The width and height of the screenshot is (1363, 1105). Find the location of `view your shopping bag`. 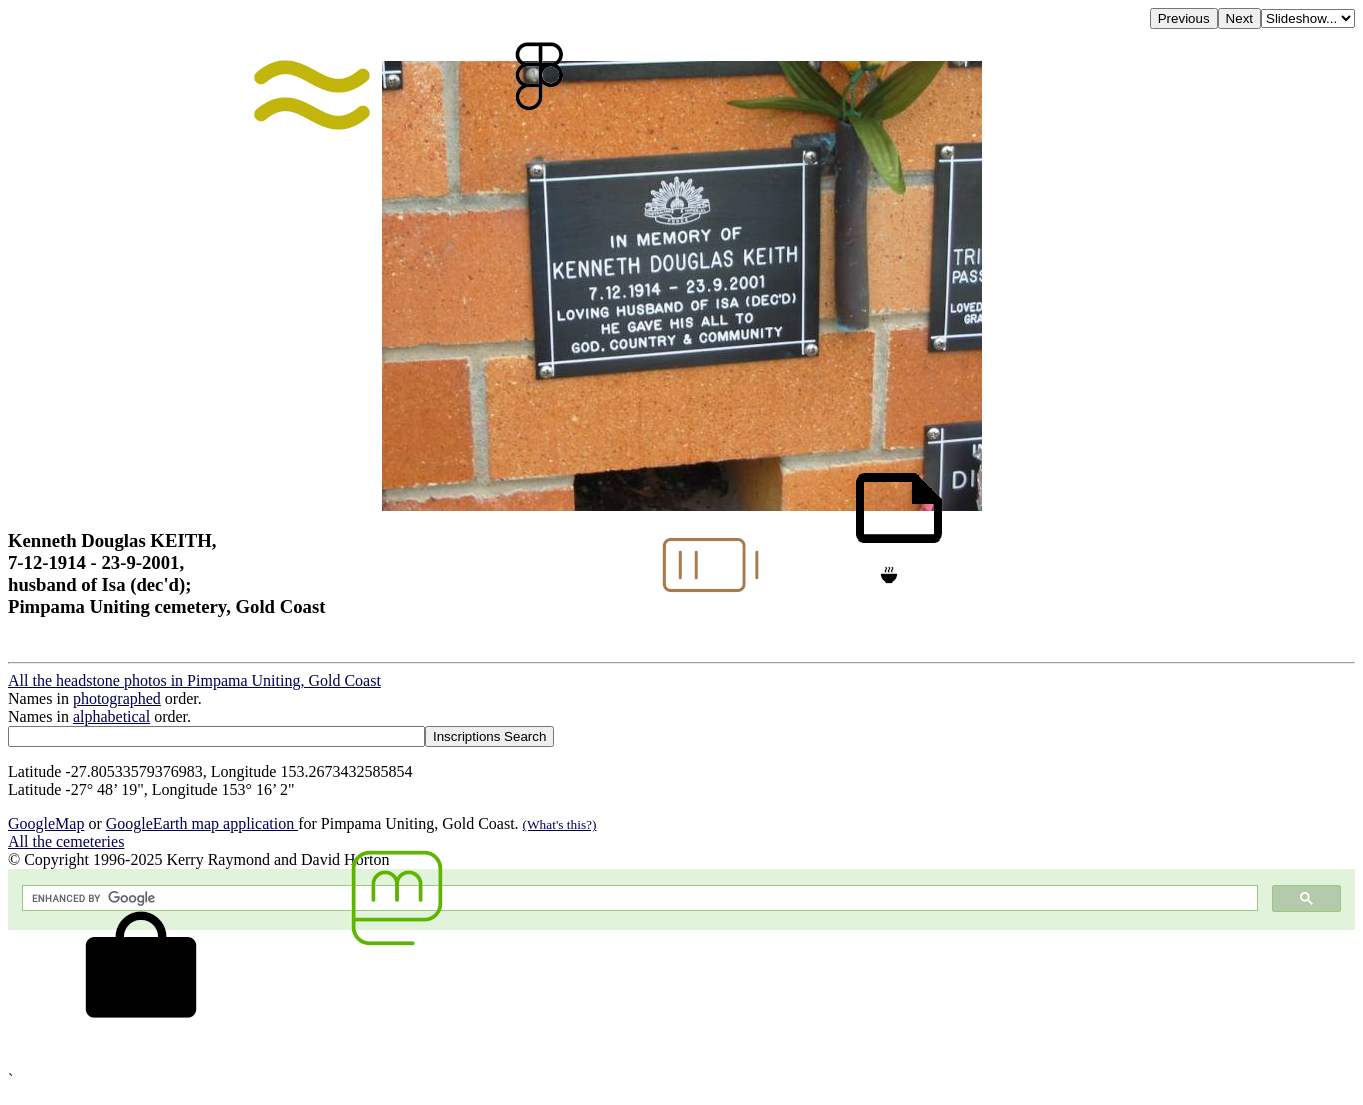

view your shopping bag is located at coordinates (141, 971).